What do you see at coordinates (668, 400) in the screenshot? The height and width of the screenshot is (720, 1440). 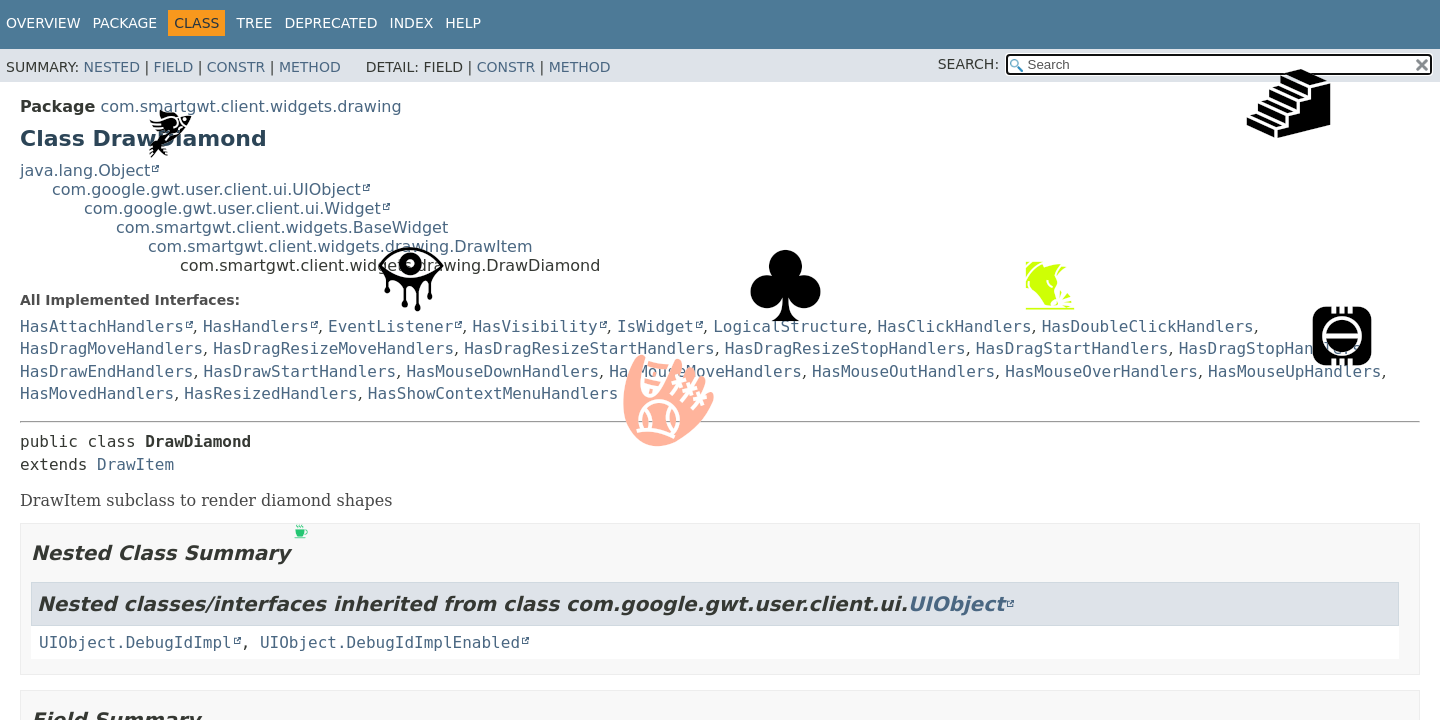 I see `baseball or softball category` at bounding box center [668, 400].